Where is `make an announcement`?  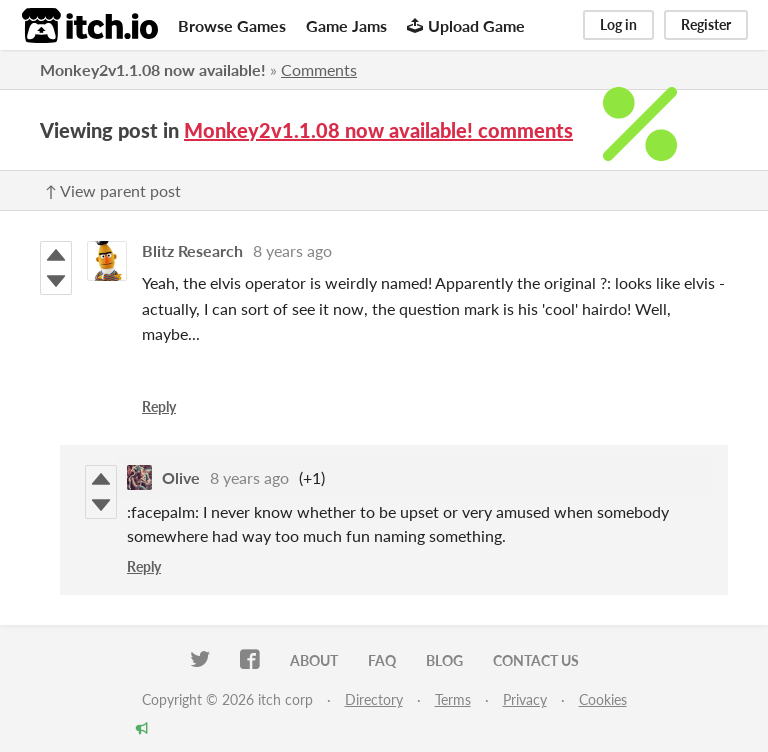 make an announcement is located at coordinates (142, 728).